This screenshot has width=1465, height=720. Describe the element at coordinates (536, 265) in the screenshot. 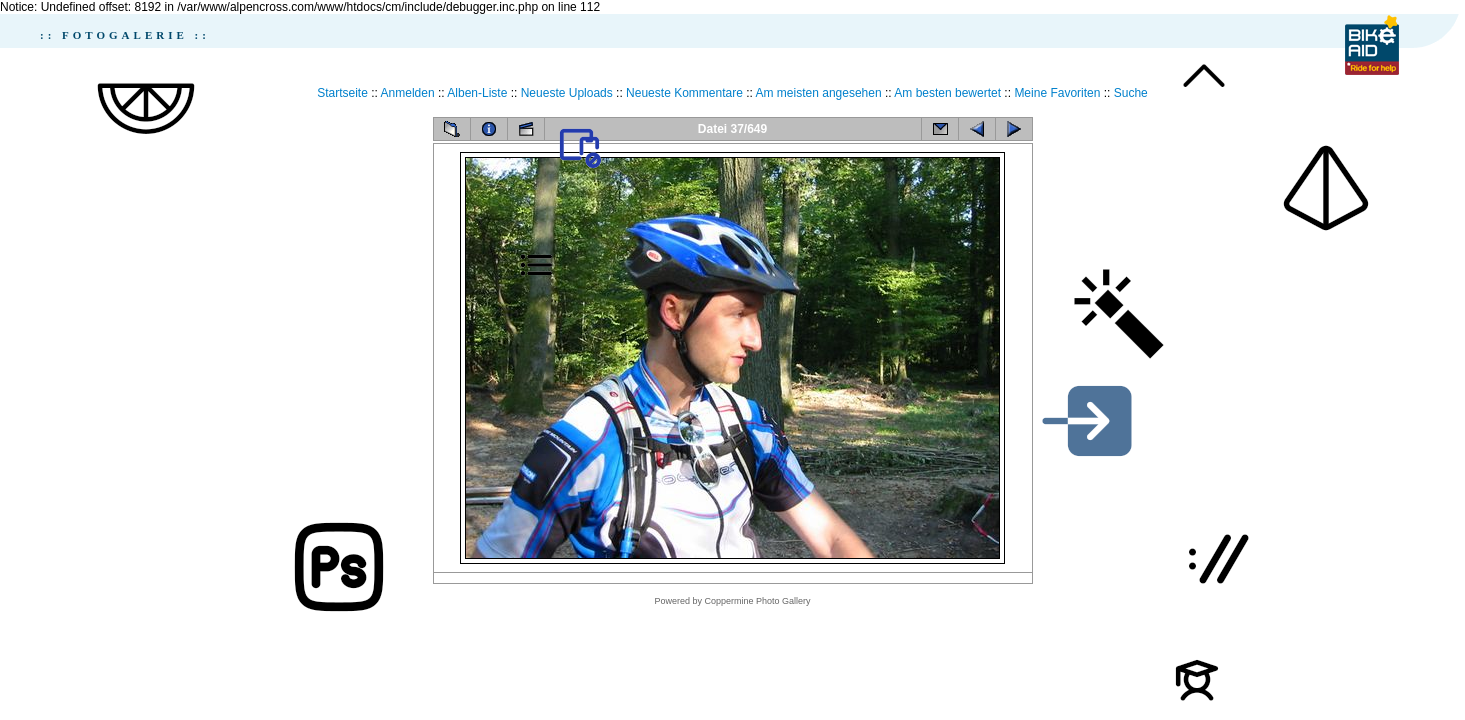

I see `view items in a list format` at that location.